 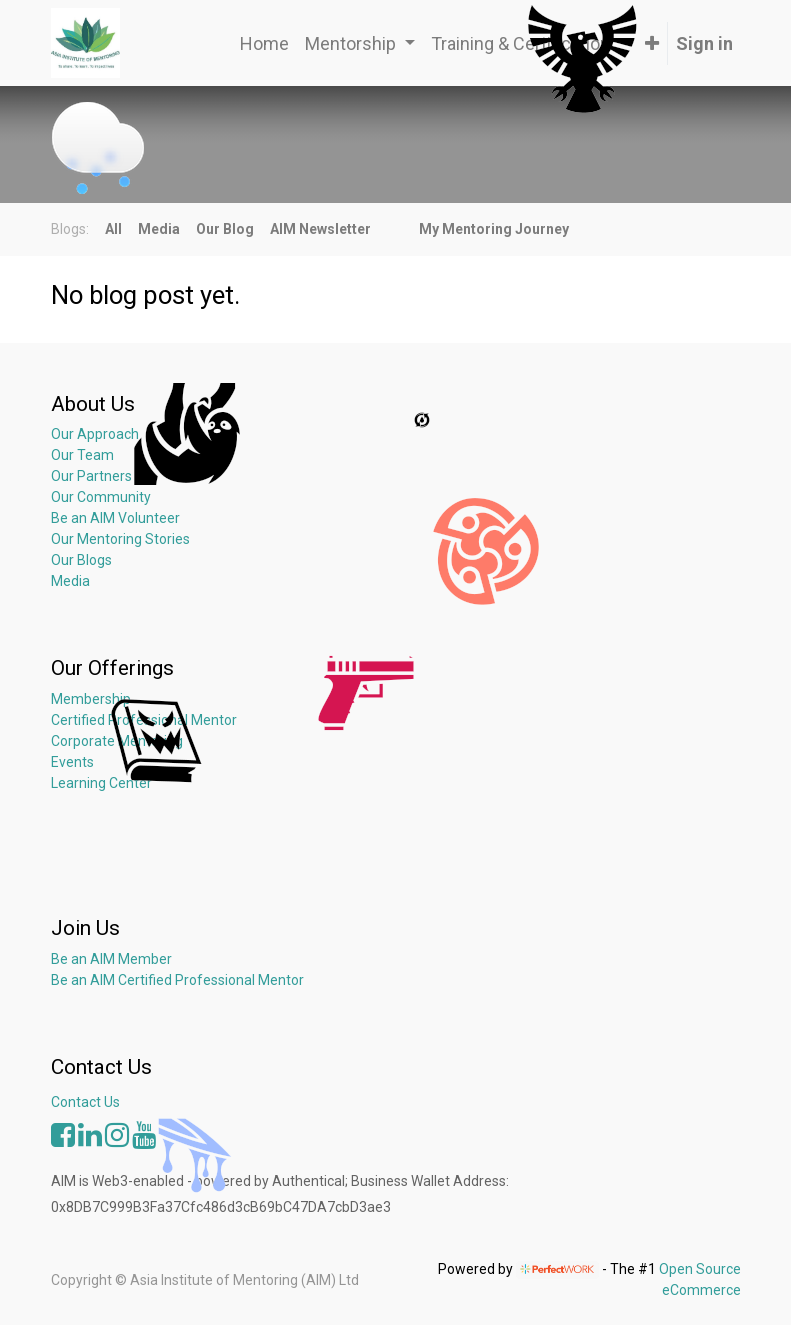 What do you see at coordinates (98, 148) in the screenshot?
I see `indicates freezing rain weather conditions` at bounding box center [98, 148].